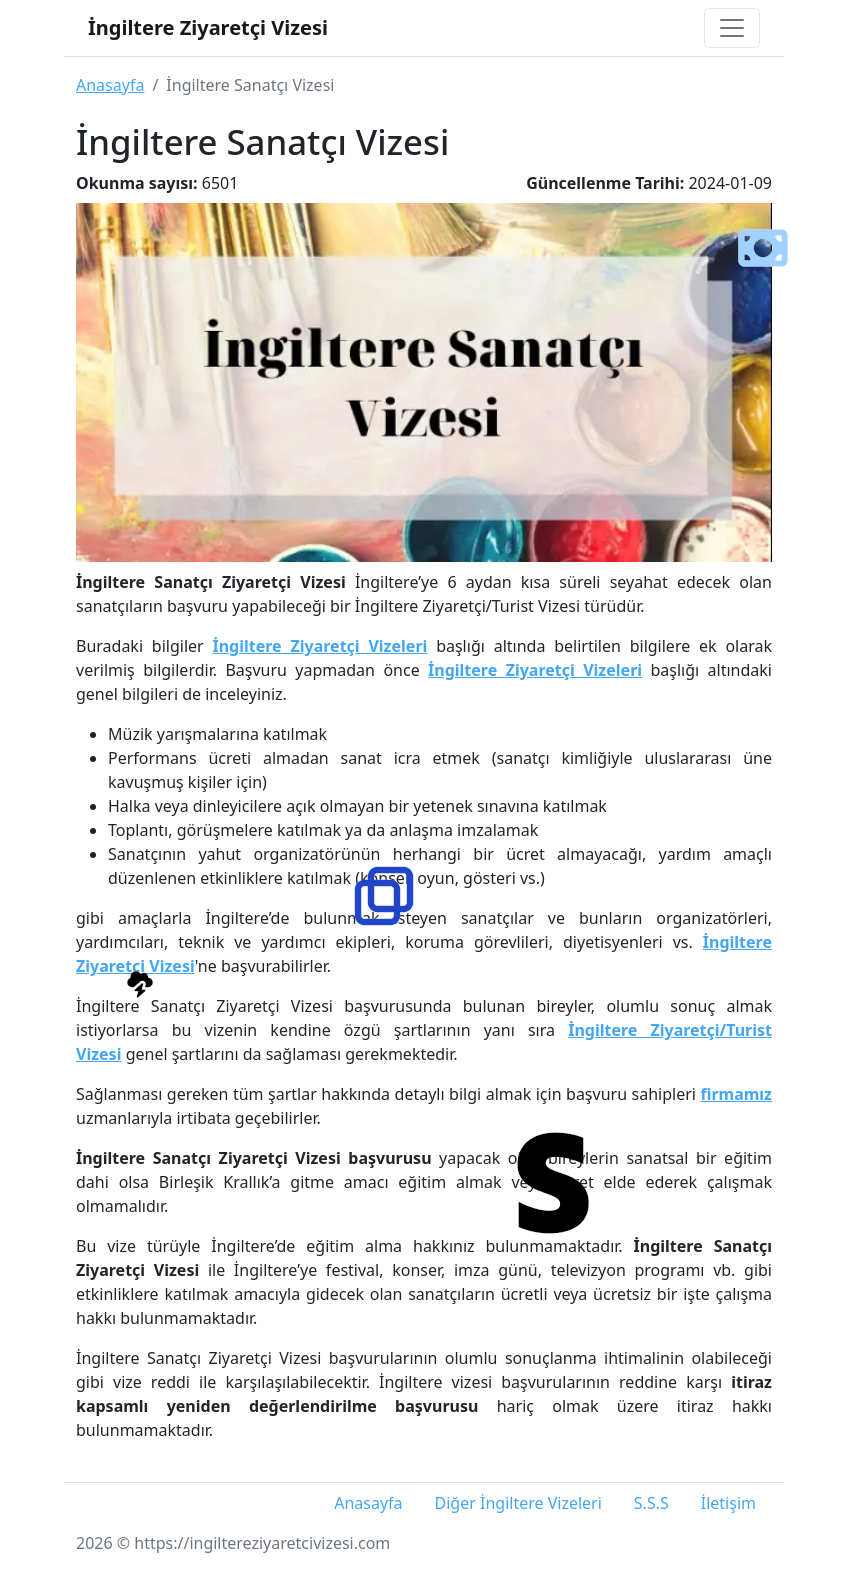 Image resolution: width=848 pixels, height=1571 pixels. I want to click on stripe payment integration, so click(553, 1183).